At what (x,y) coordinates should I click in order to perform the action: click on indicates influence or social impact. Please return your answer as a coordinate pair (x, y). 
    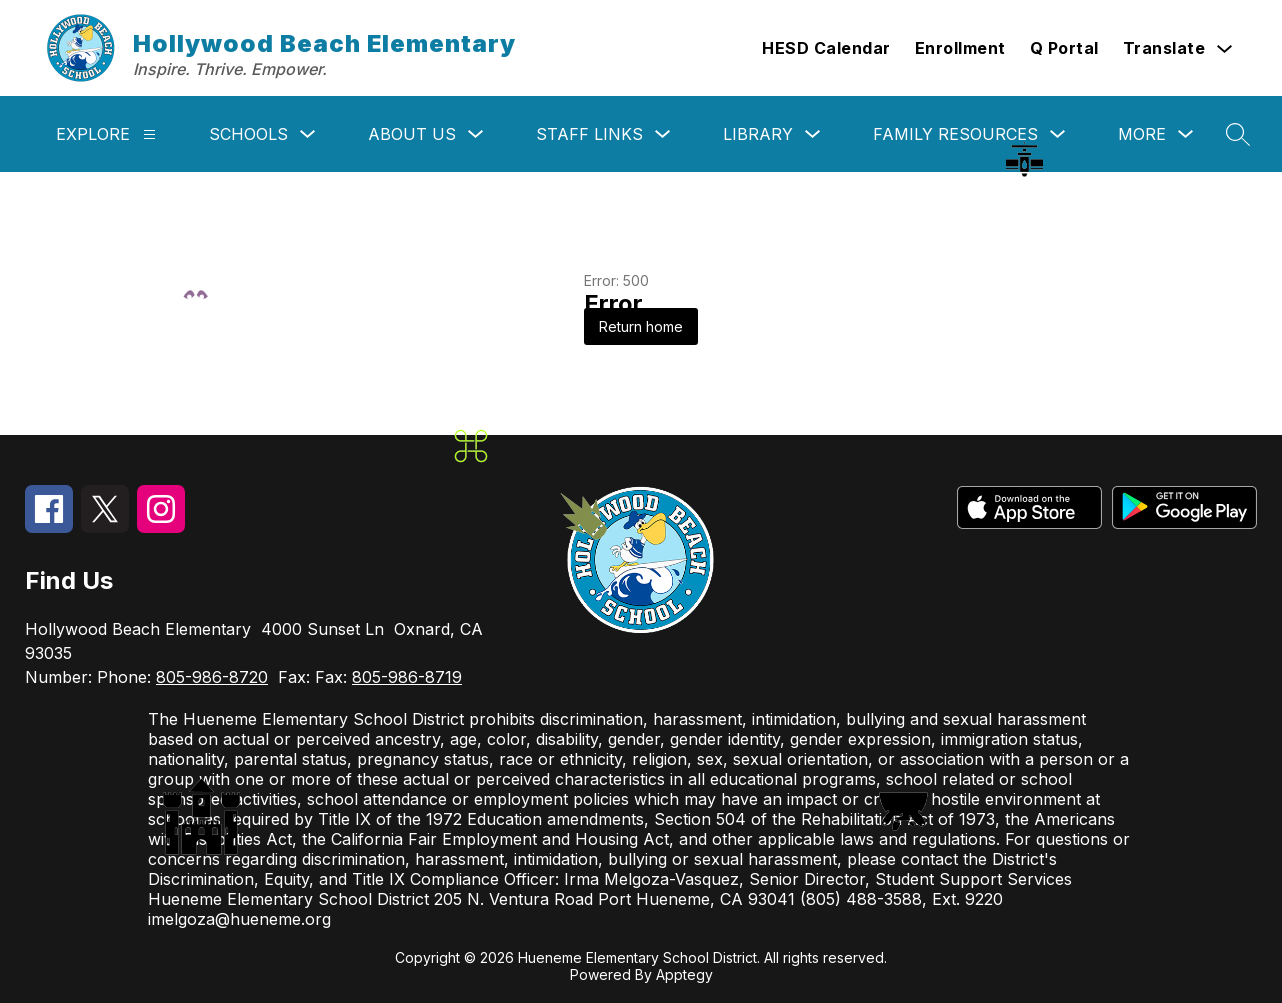
    Looking at the image, I should click on (583, 516).